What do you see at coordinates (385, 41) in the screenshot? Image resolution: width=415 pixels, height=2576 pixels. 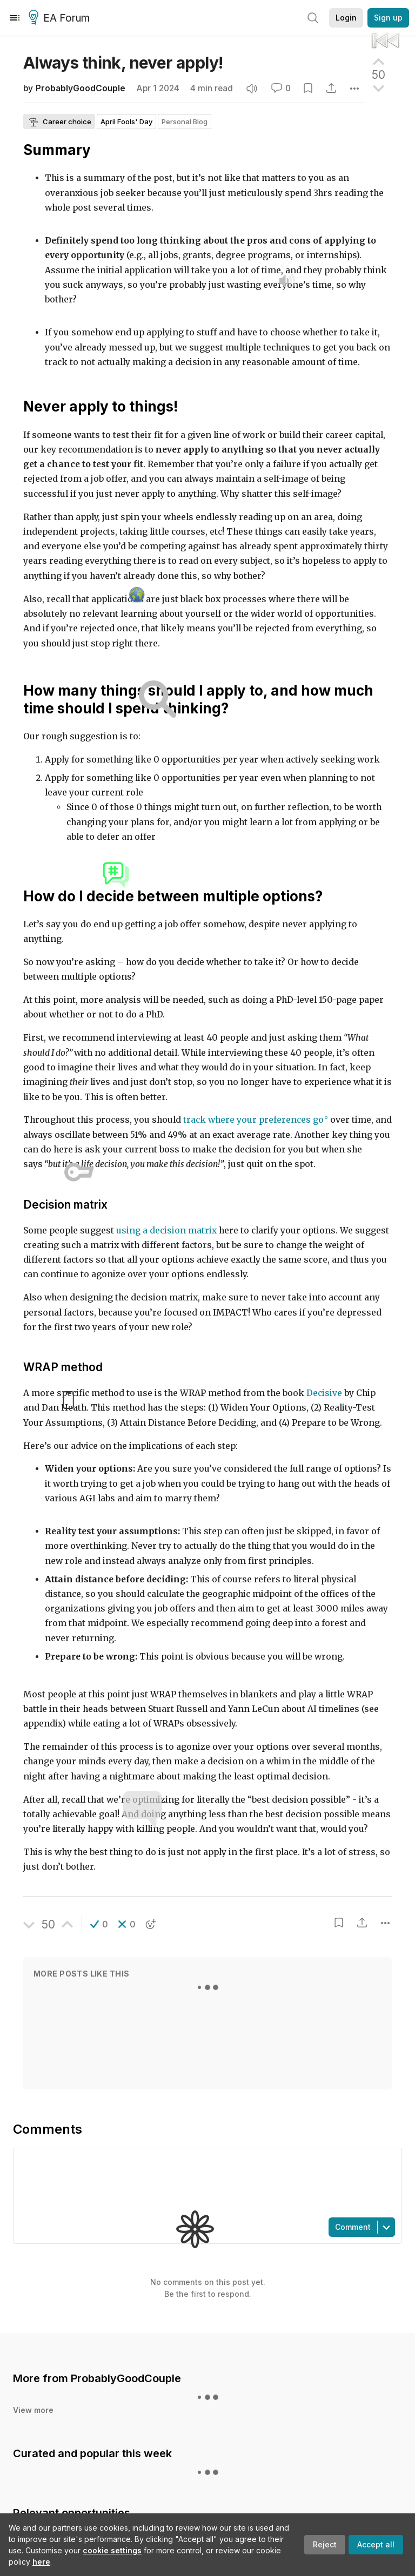 I see `skip to previous track` at bounding box center [385, 41].